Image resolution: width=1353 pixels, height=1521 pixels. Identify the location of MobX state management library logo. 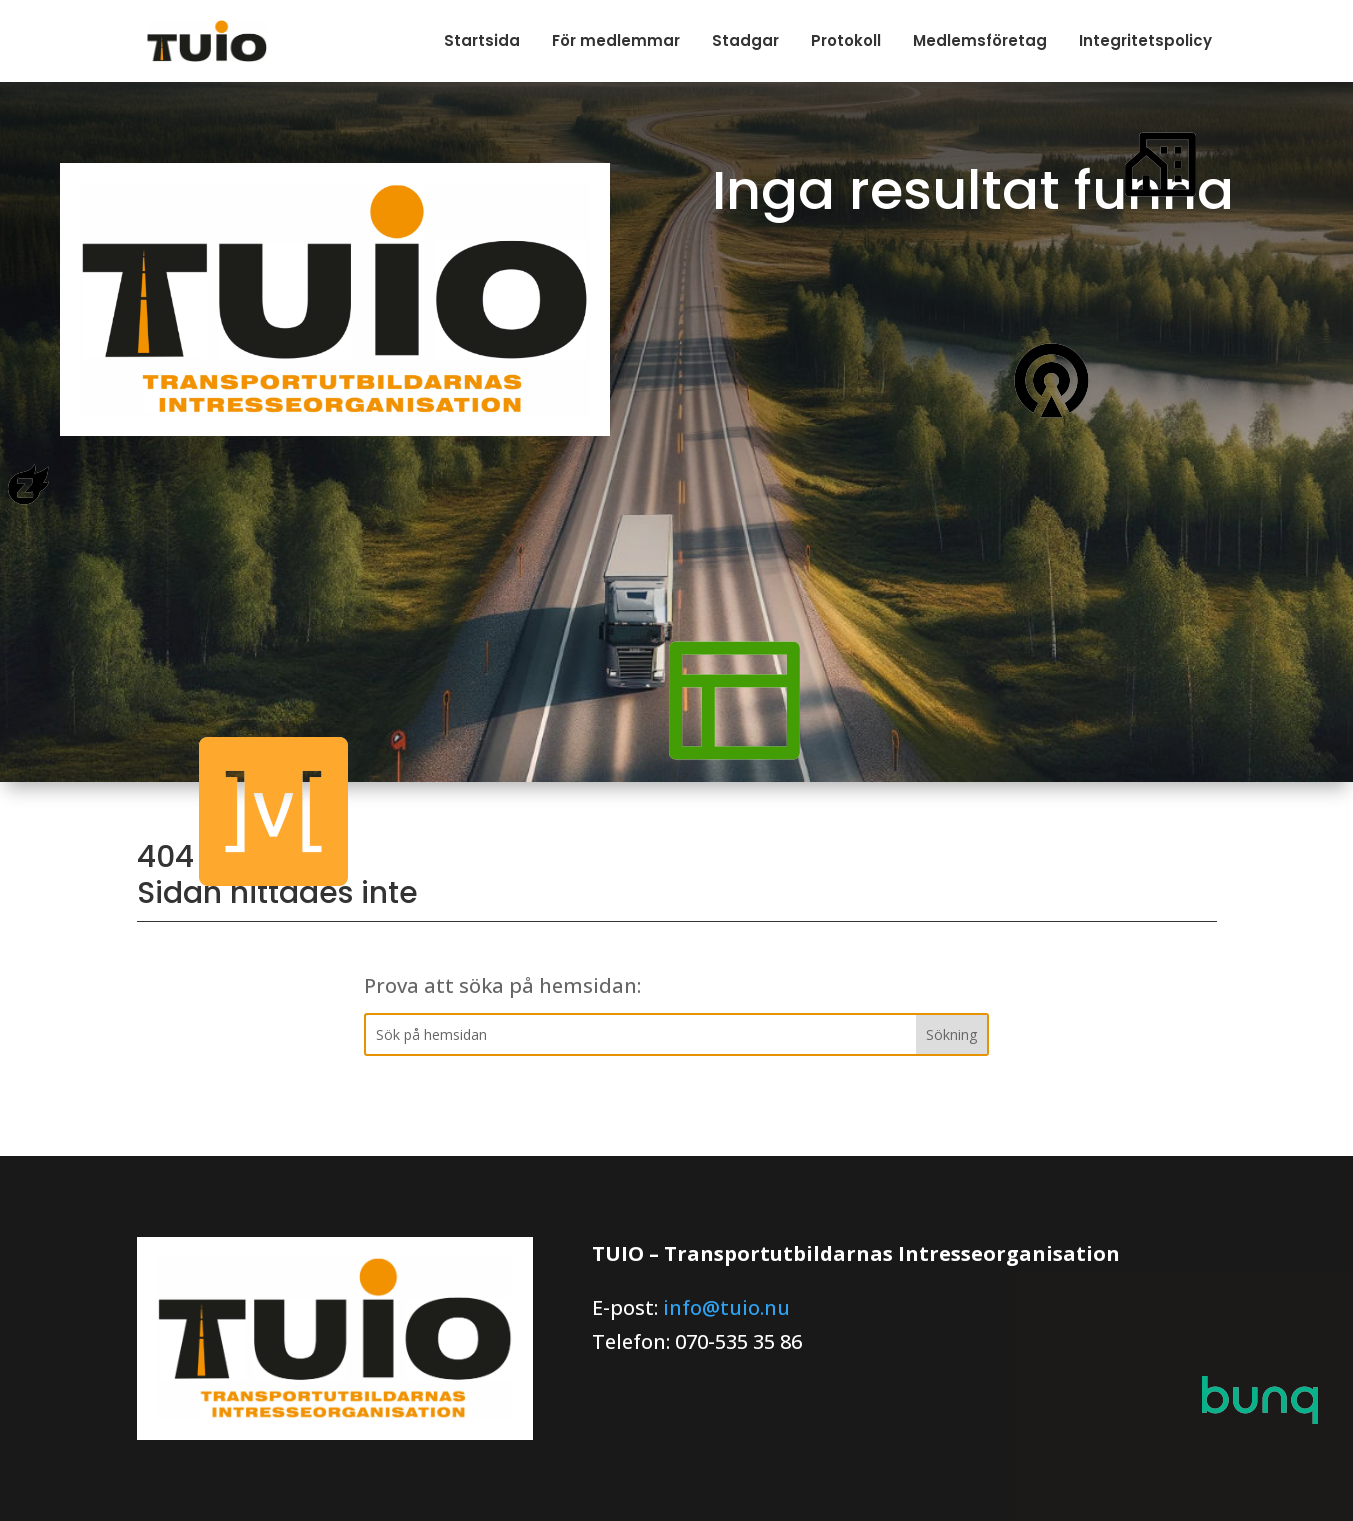
(273, 811).